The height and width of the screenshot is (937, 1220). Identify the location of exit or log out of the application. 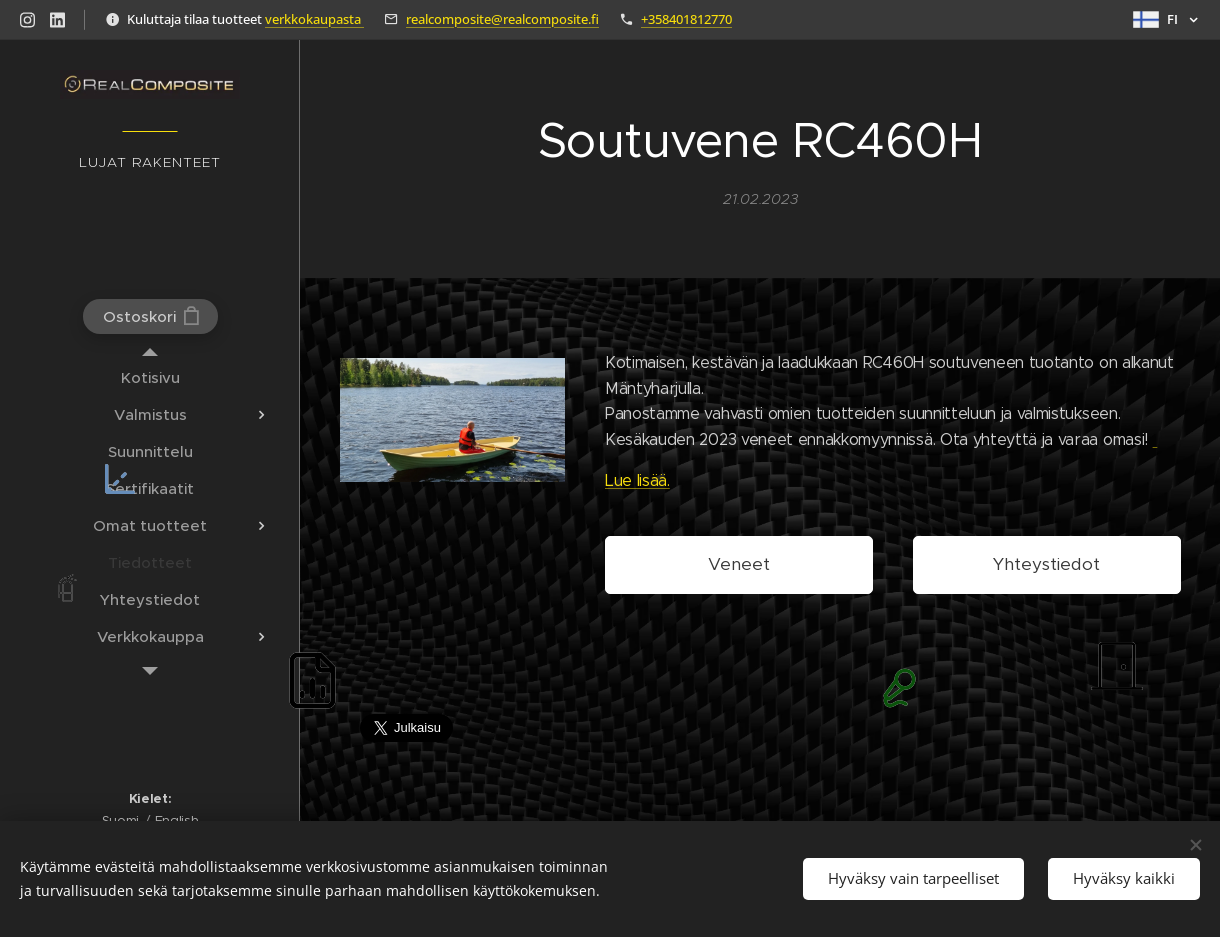
(1117, 666).